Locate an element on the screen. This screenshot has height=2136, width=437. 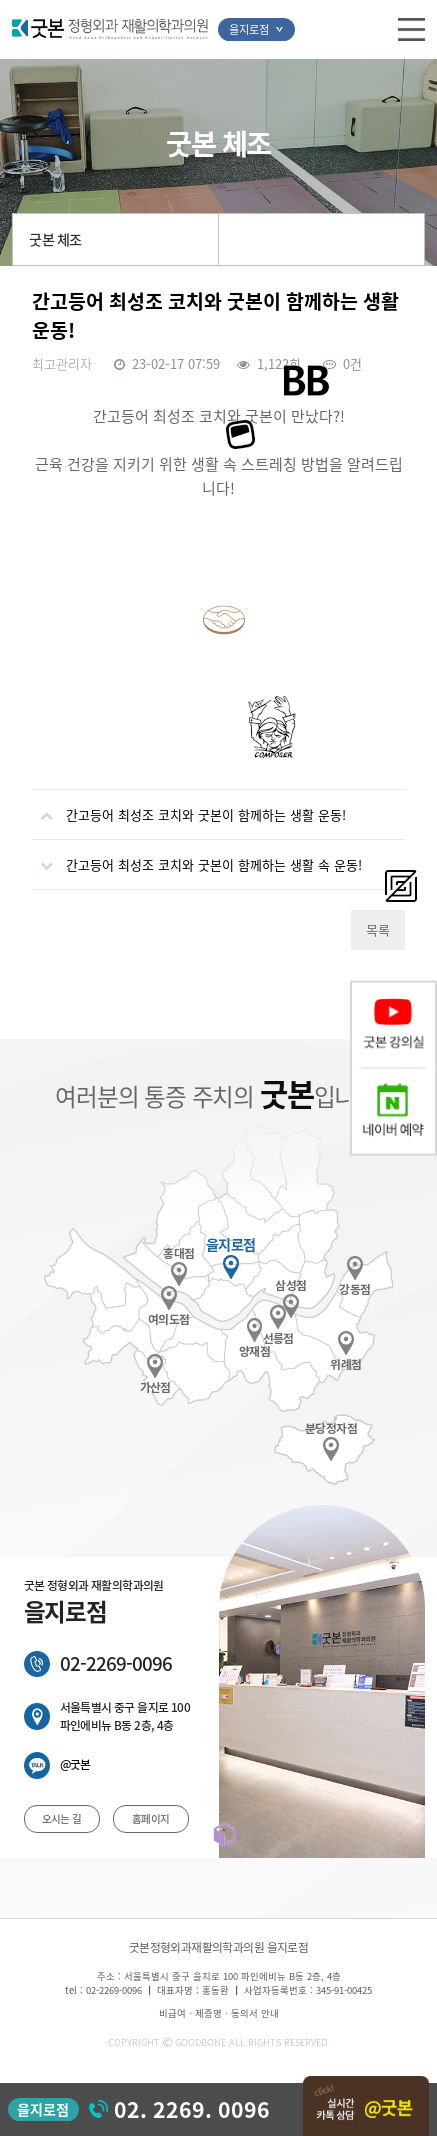
headless ui component library logo is located at coordinates (240, 434).